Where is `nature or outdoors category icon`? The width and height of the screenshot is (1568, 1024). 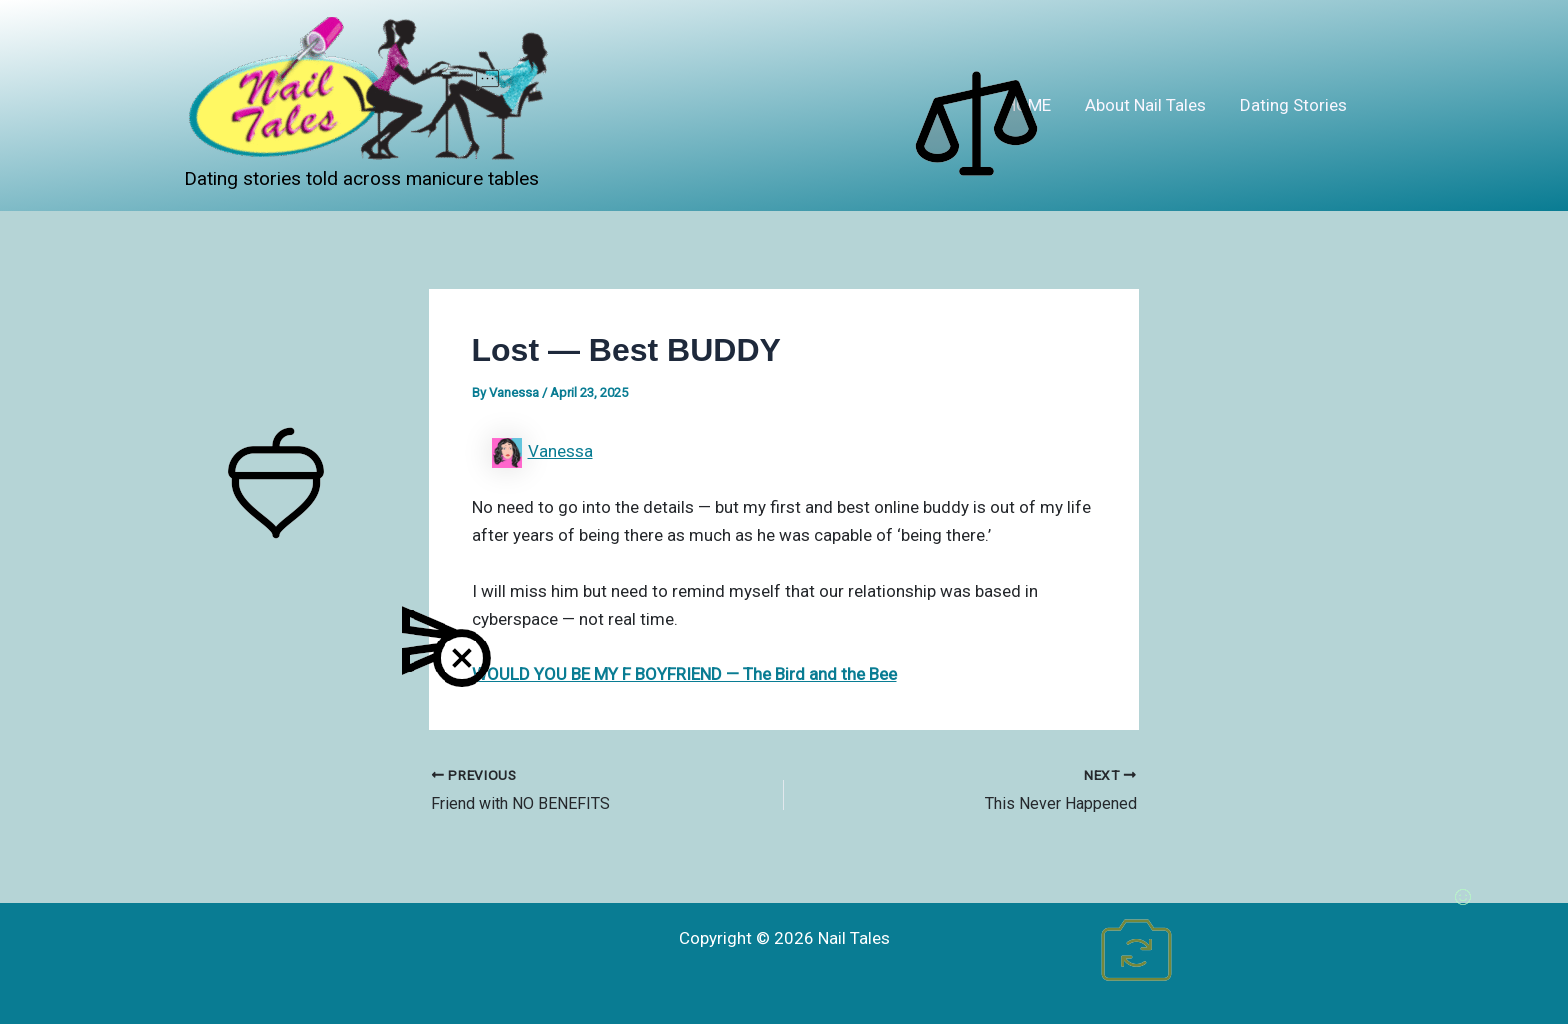
nature or outdoors category icon is located at coordinates (276, 483).